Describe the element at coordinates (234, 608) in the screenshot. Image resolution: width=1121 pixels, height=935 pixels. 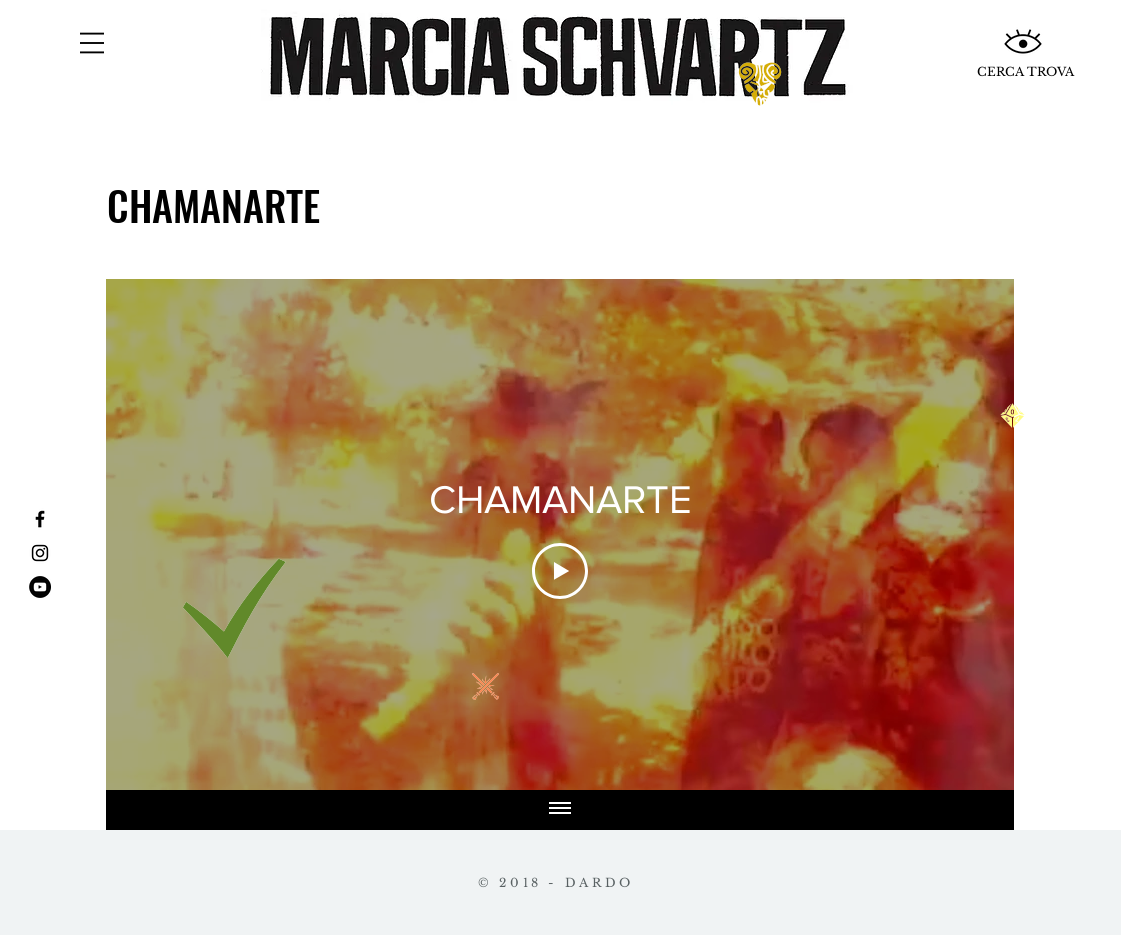
I see `confirm or complete an action` at that location.